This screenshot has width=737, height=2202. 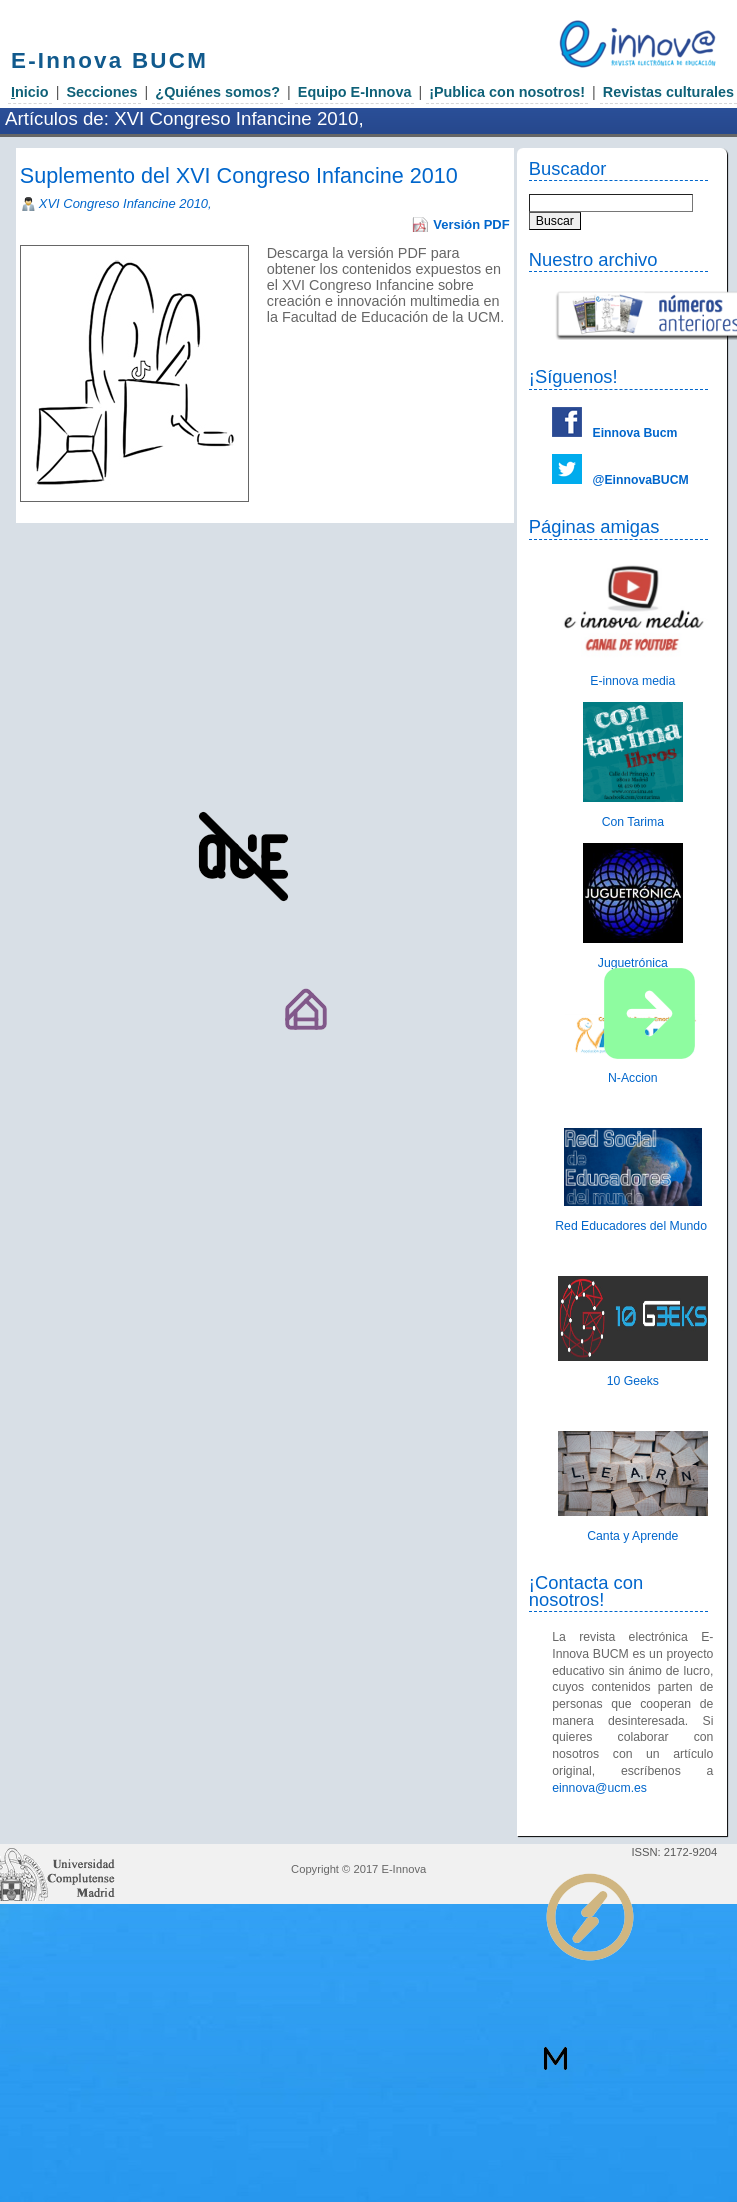 I want to click on proceed to next step, so click(x=649, y=1013).